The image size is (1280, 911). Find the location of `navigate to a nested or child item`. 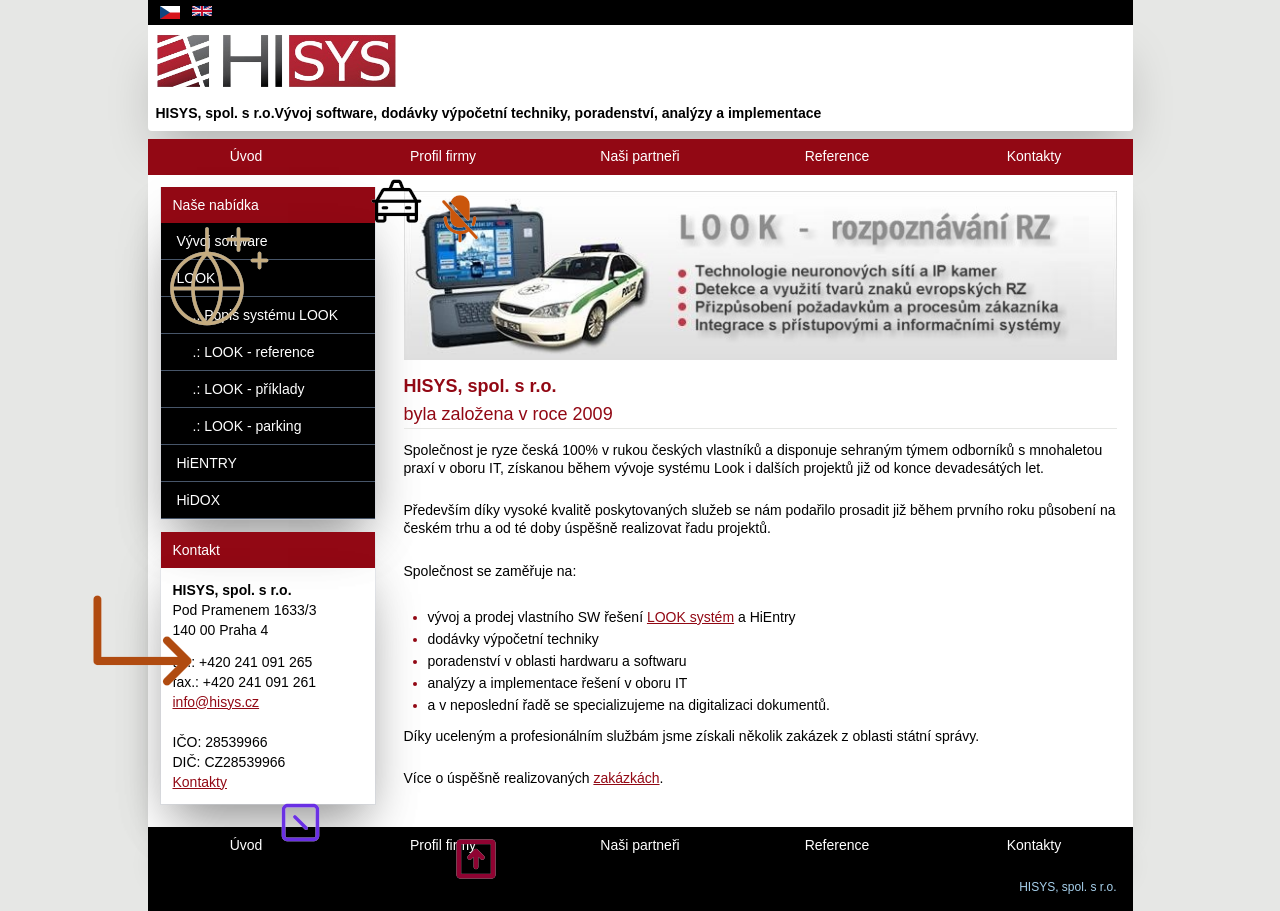

navigate to a nested or child item is located at coordinates (142, 640).